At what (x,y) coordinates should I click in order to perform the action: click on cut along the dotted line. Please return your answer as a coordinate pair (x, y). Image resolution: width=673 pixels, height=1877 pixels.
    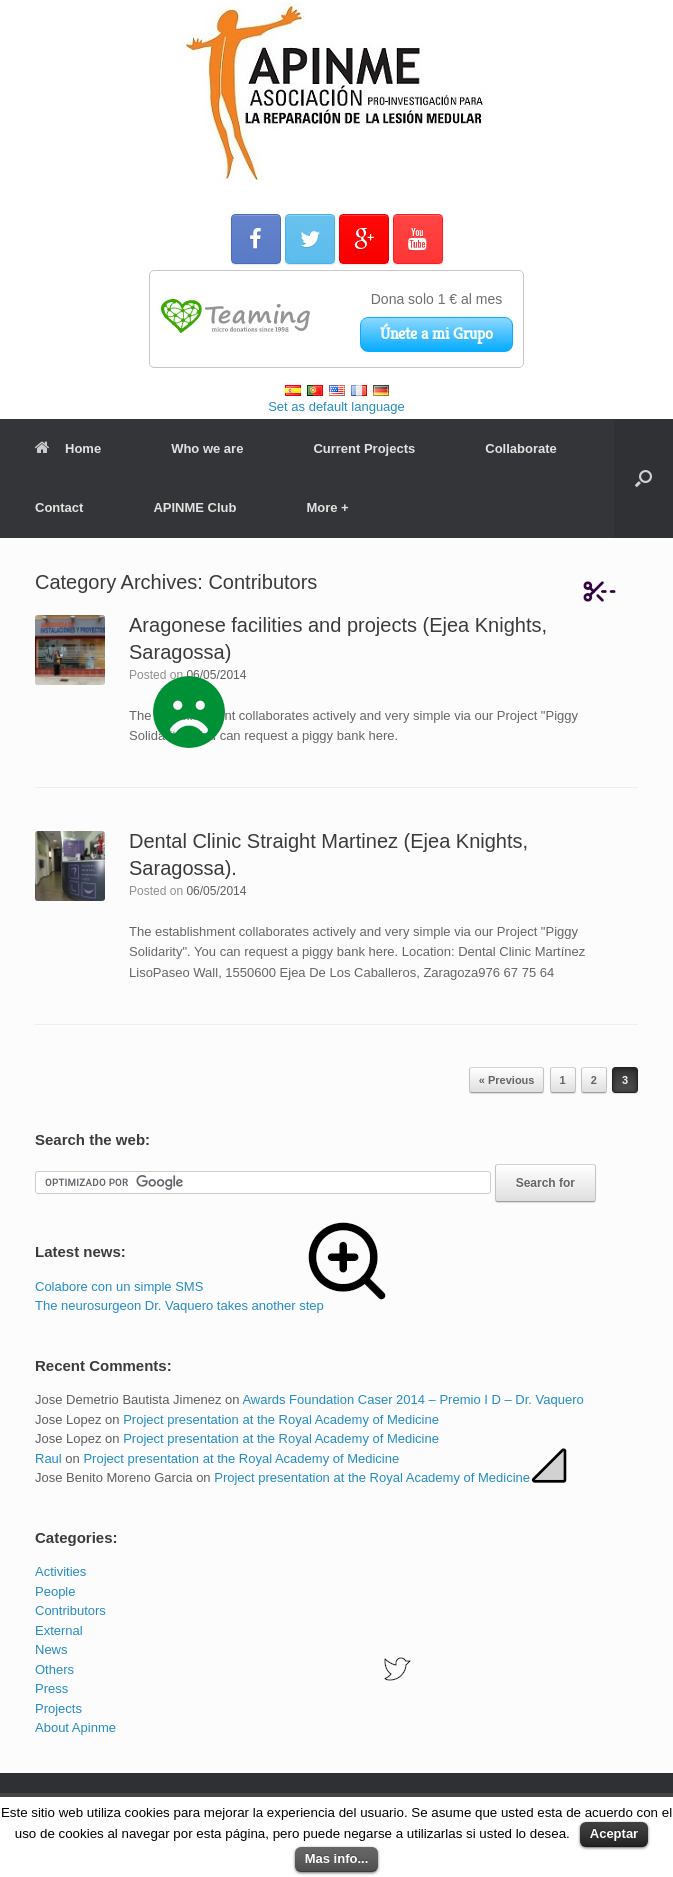
    Looking at the image, I should click on (599, 591).